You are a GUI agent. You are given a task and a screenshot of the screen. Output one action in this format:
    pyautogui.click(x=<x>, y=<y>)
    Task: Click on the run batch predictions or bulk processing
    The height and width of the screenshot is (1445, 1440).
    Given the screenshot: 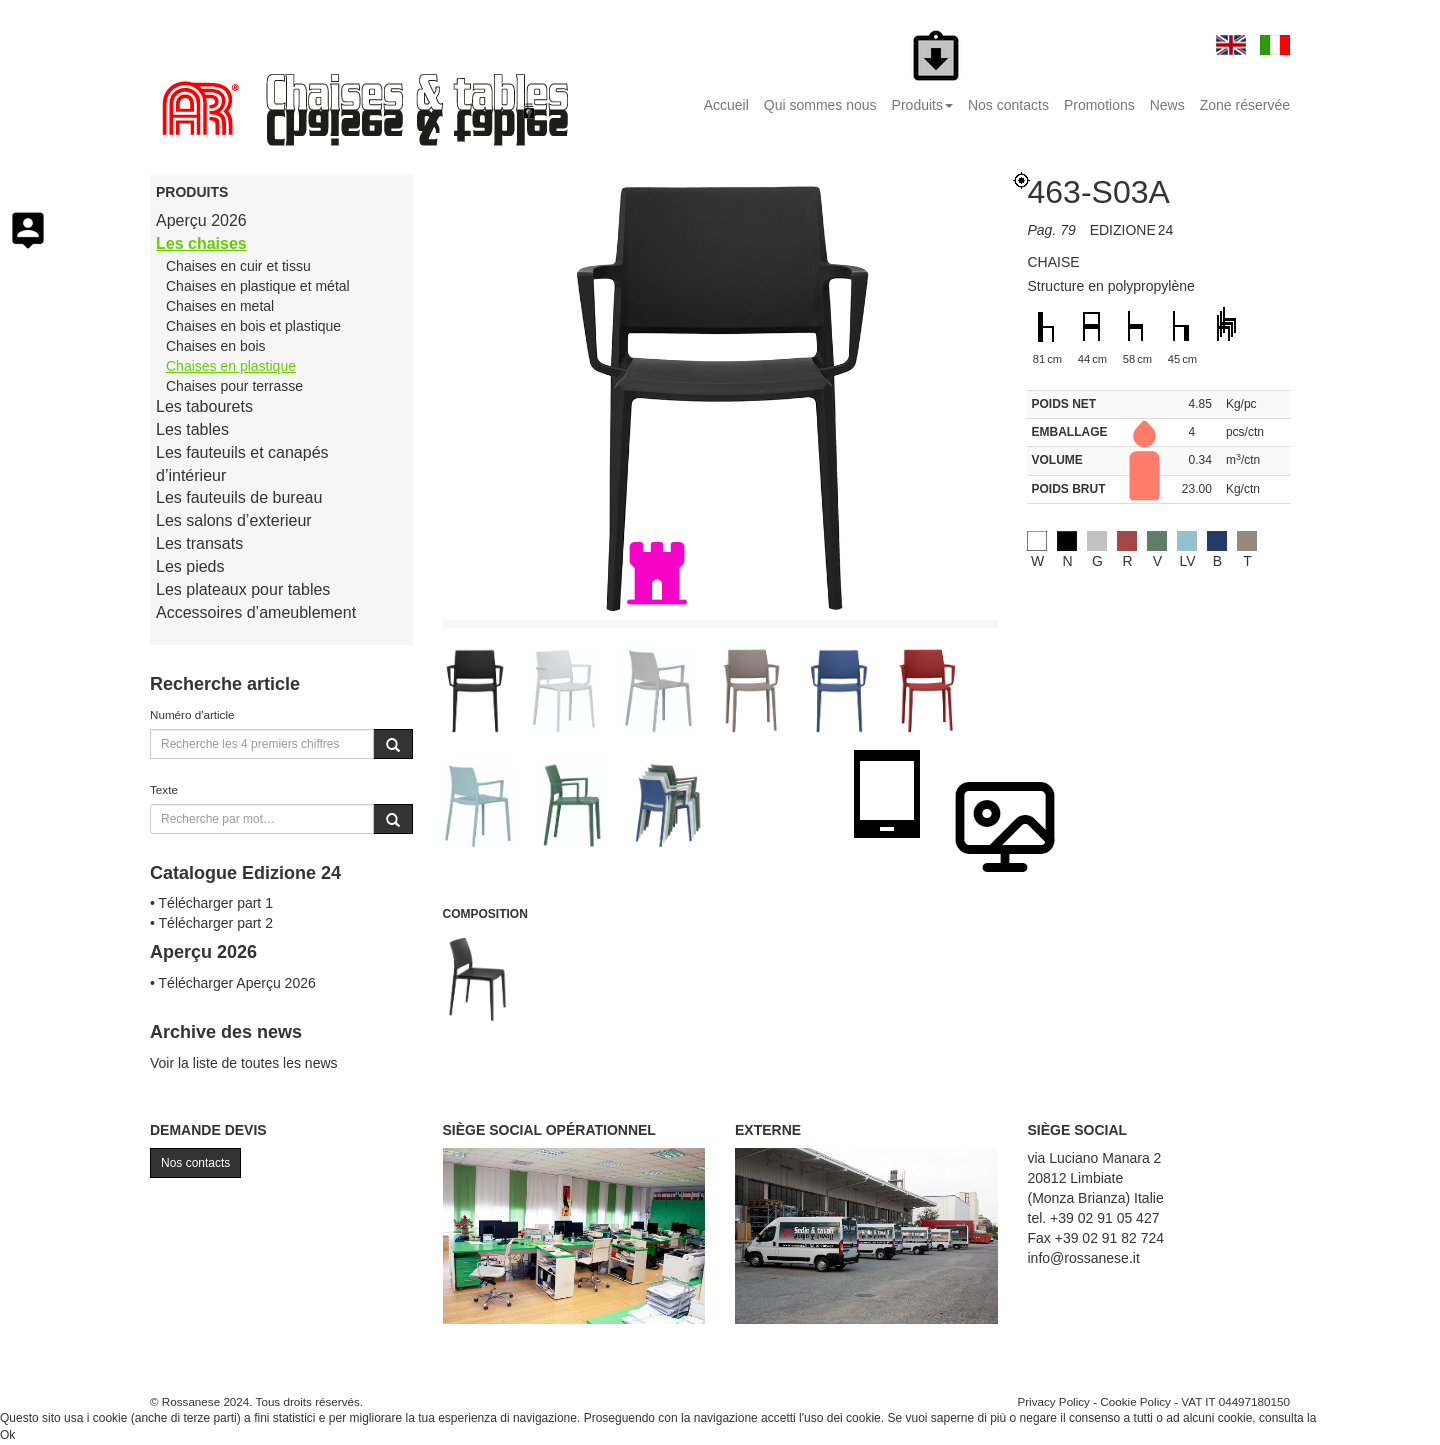 What is the action you would take?
    pyautogui.click(x=529, y=111)
    